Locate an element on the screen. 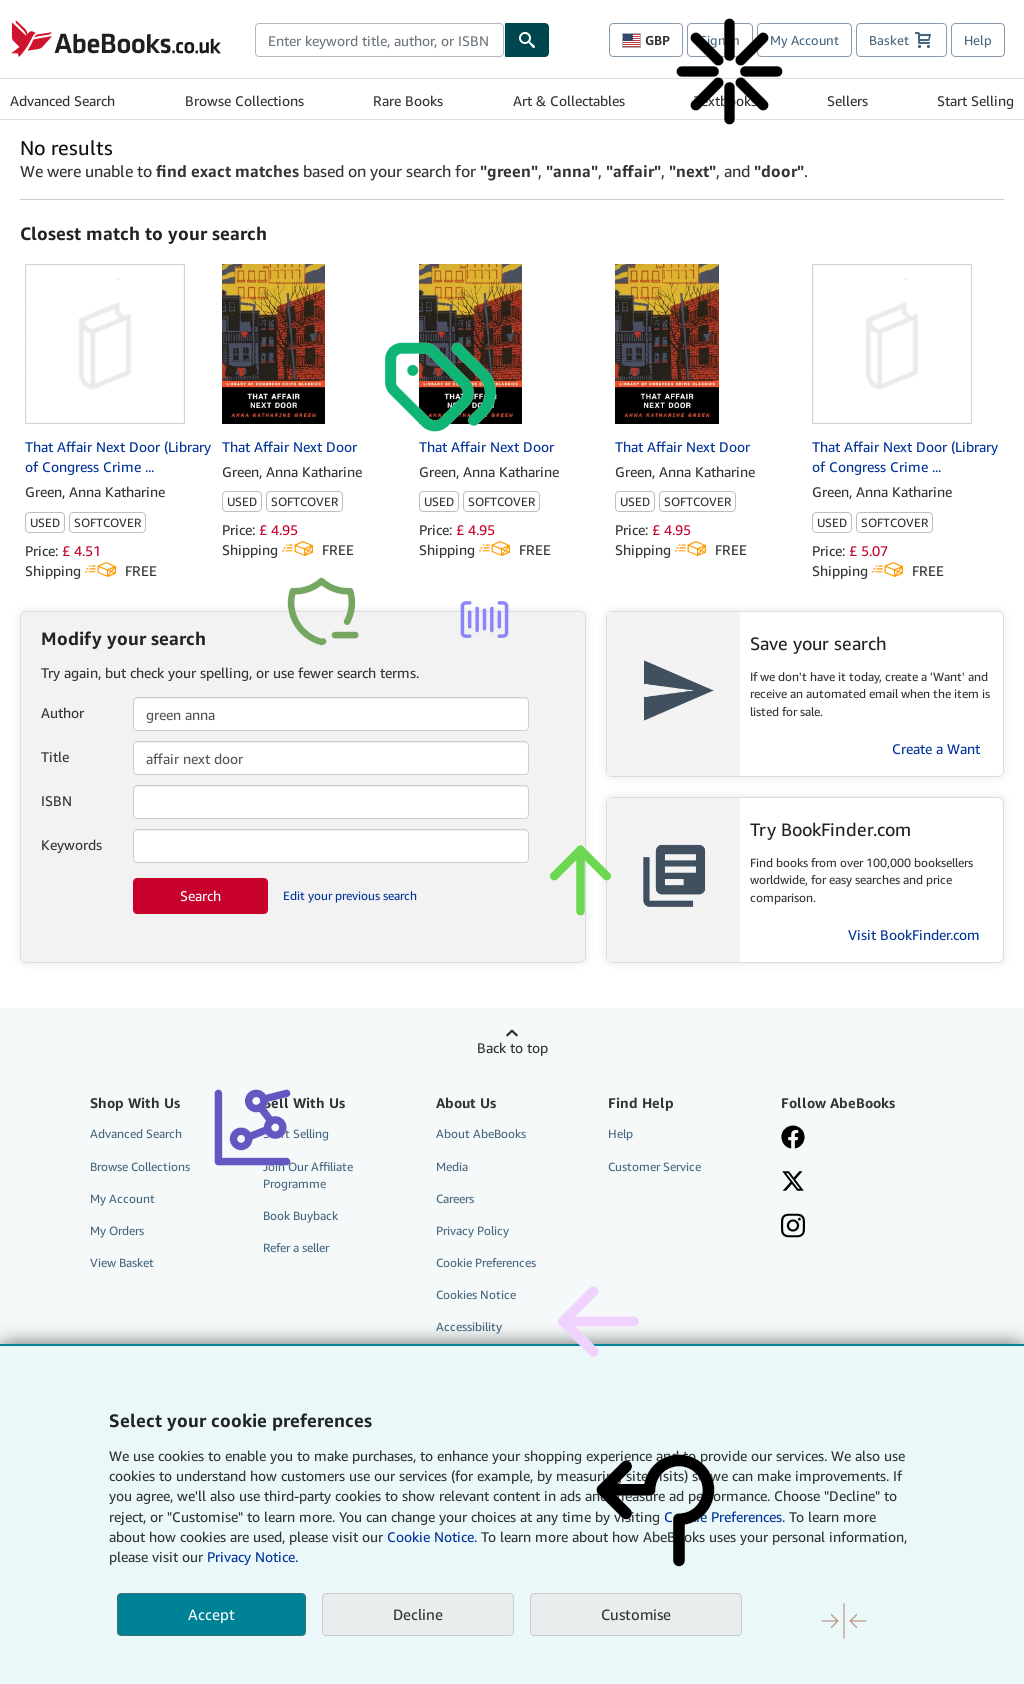 Image resolution: width=1024 pixels, height=1684 pixels. move up or scroll to top is located at coordinates (580, 880).